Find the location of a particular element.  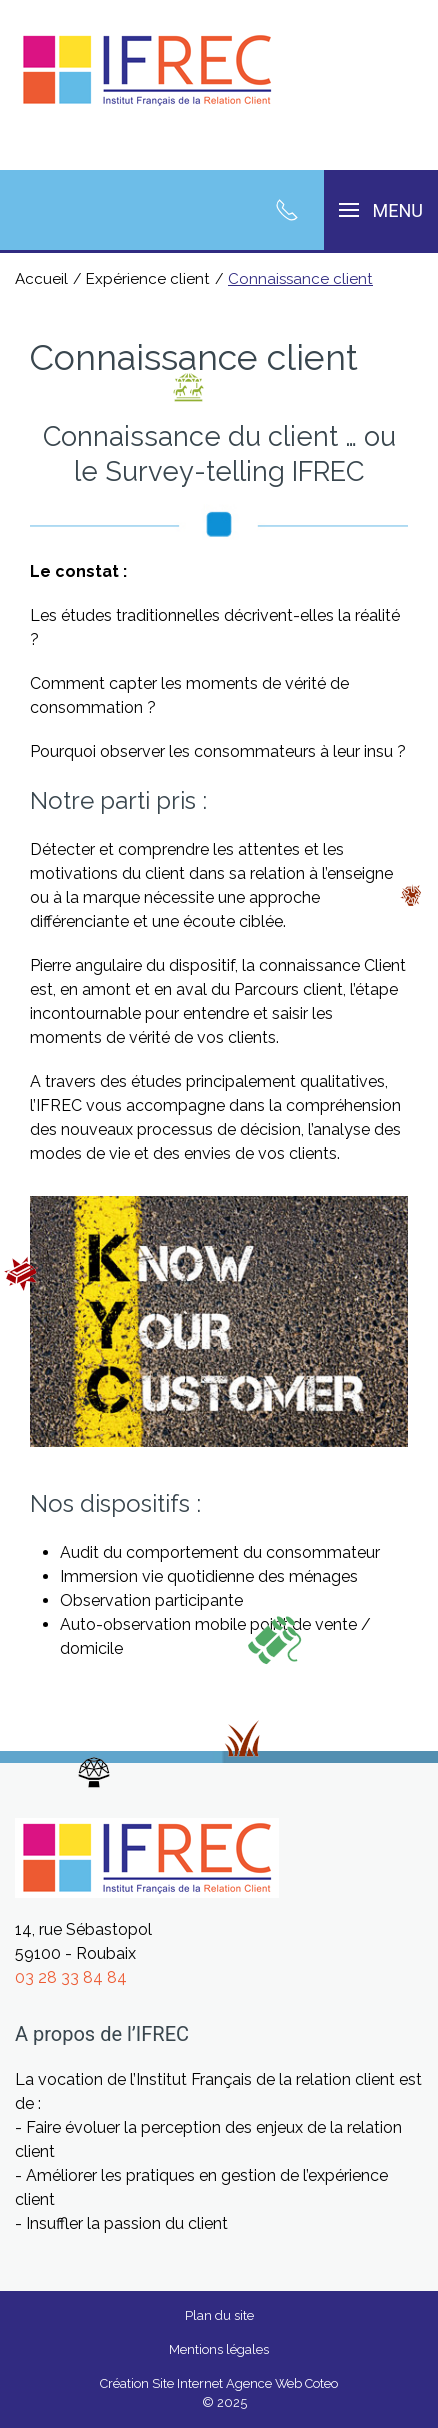

indicates tall grass or vegetation area in game is located at coordinates (242, 1737).